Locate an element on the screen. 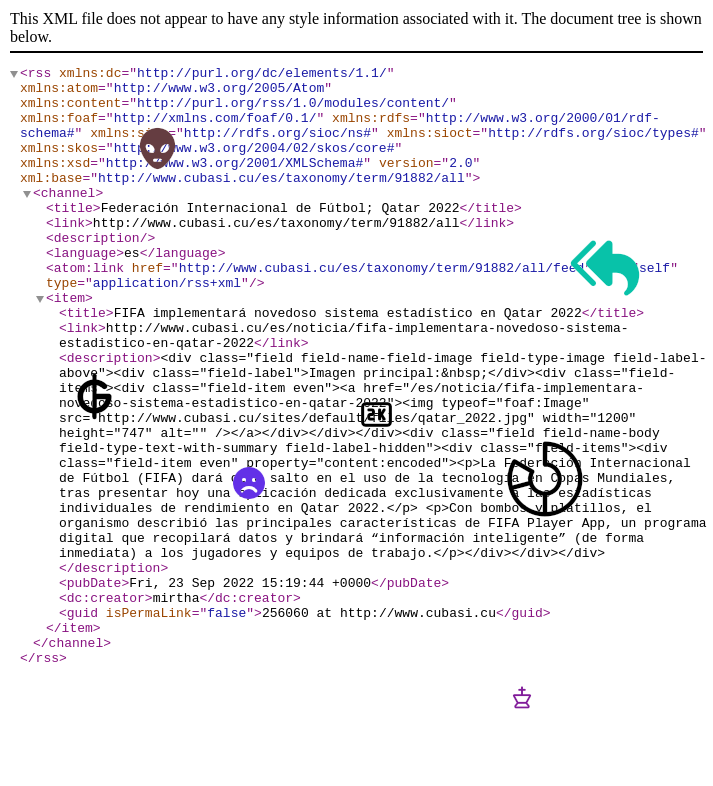 This screenshot has width=713, height=786. indicates 2K video resolution quality is located at coordinates (376, 414).